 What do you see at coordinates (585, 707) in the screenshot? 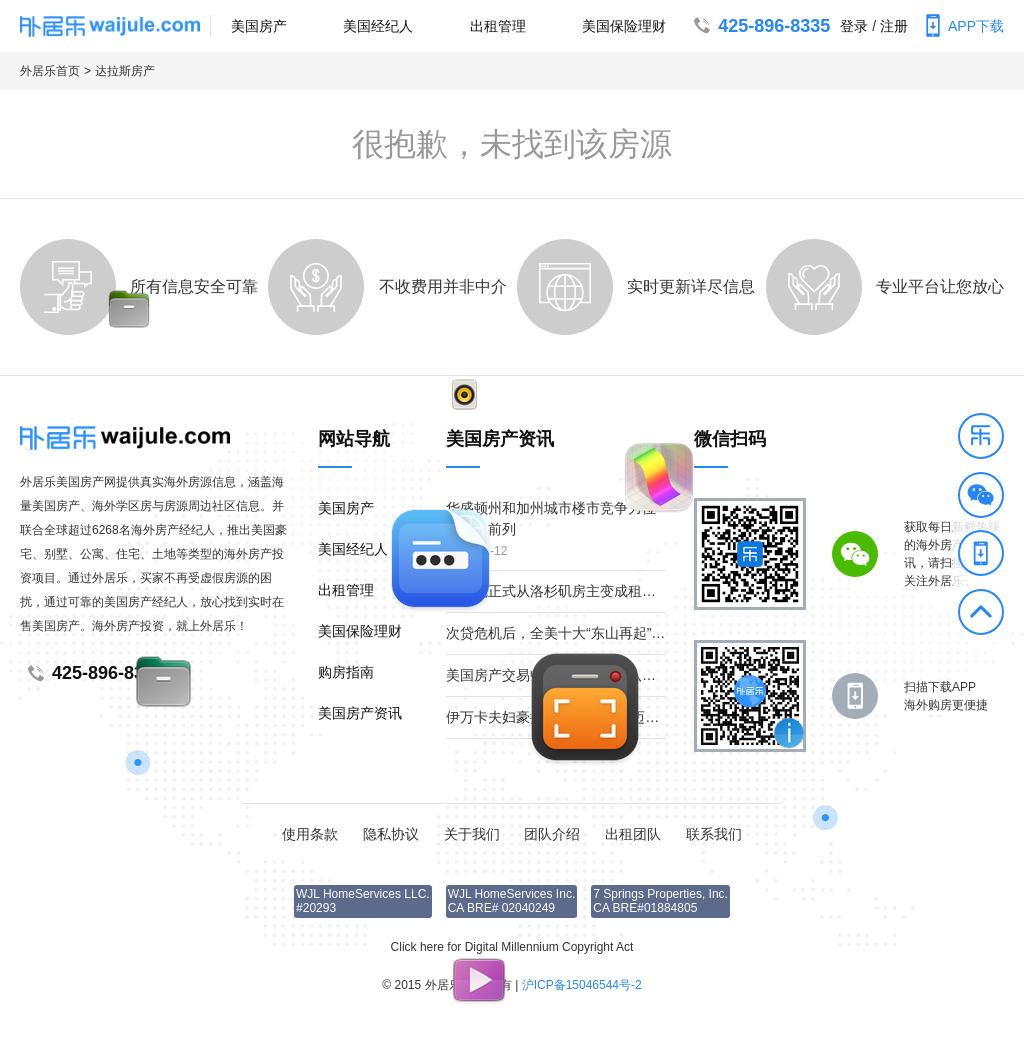
I see `open peek app for quick file previews` at bounding box center [585, 707].